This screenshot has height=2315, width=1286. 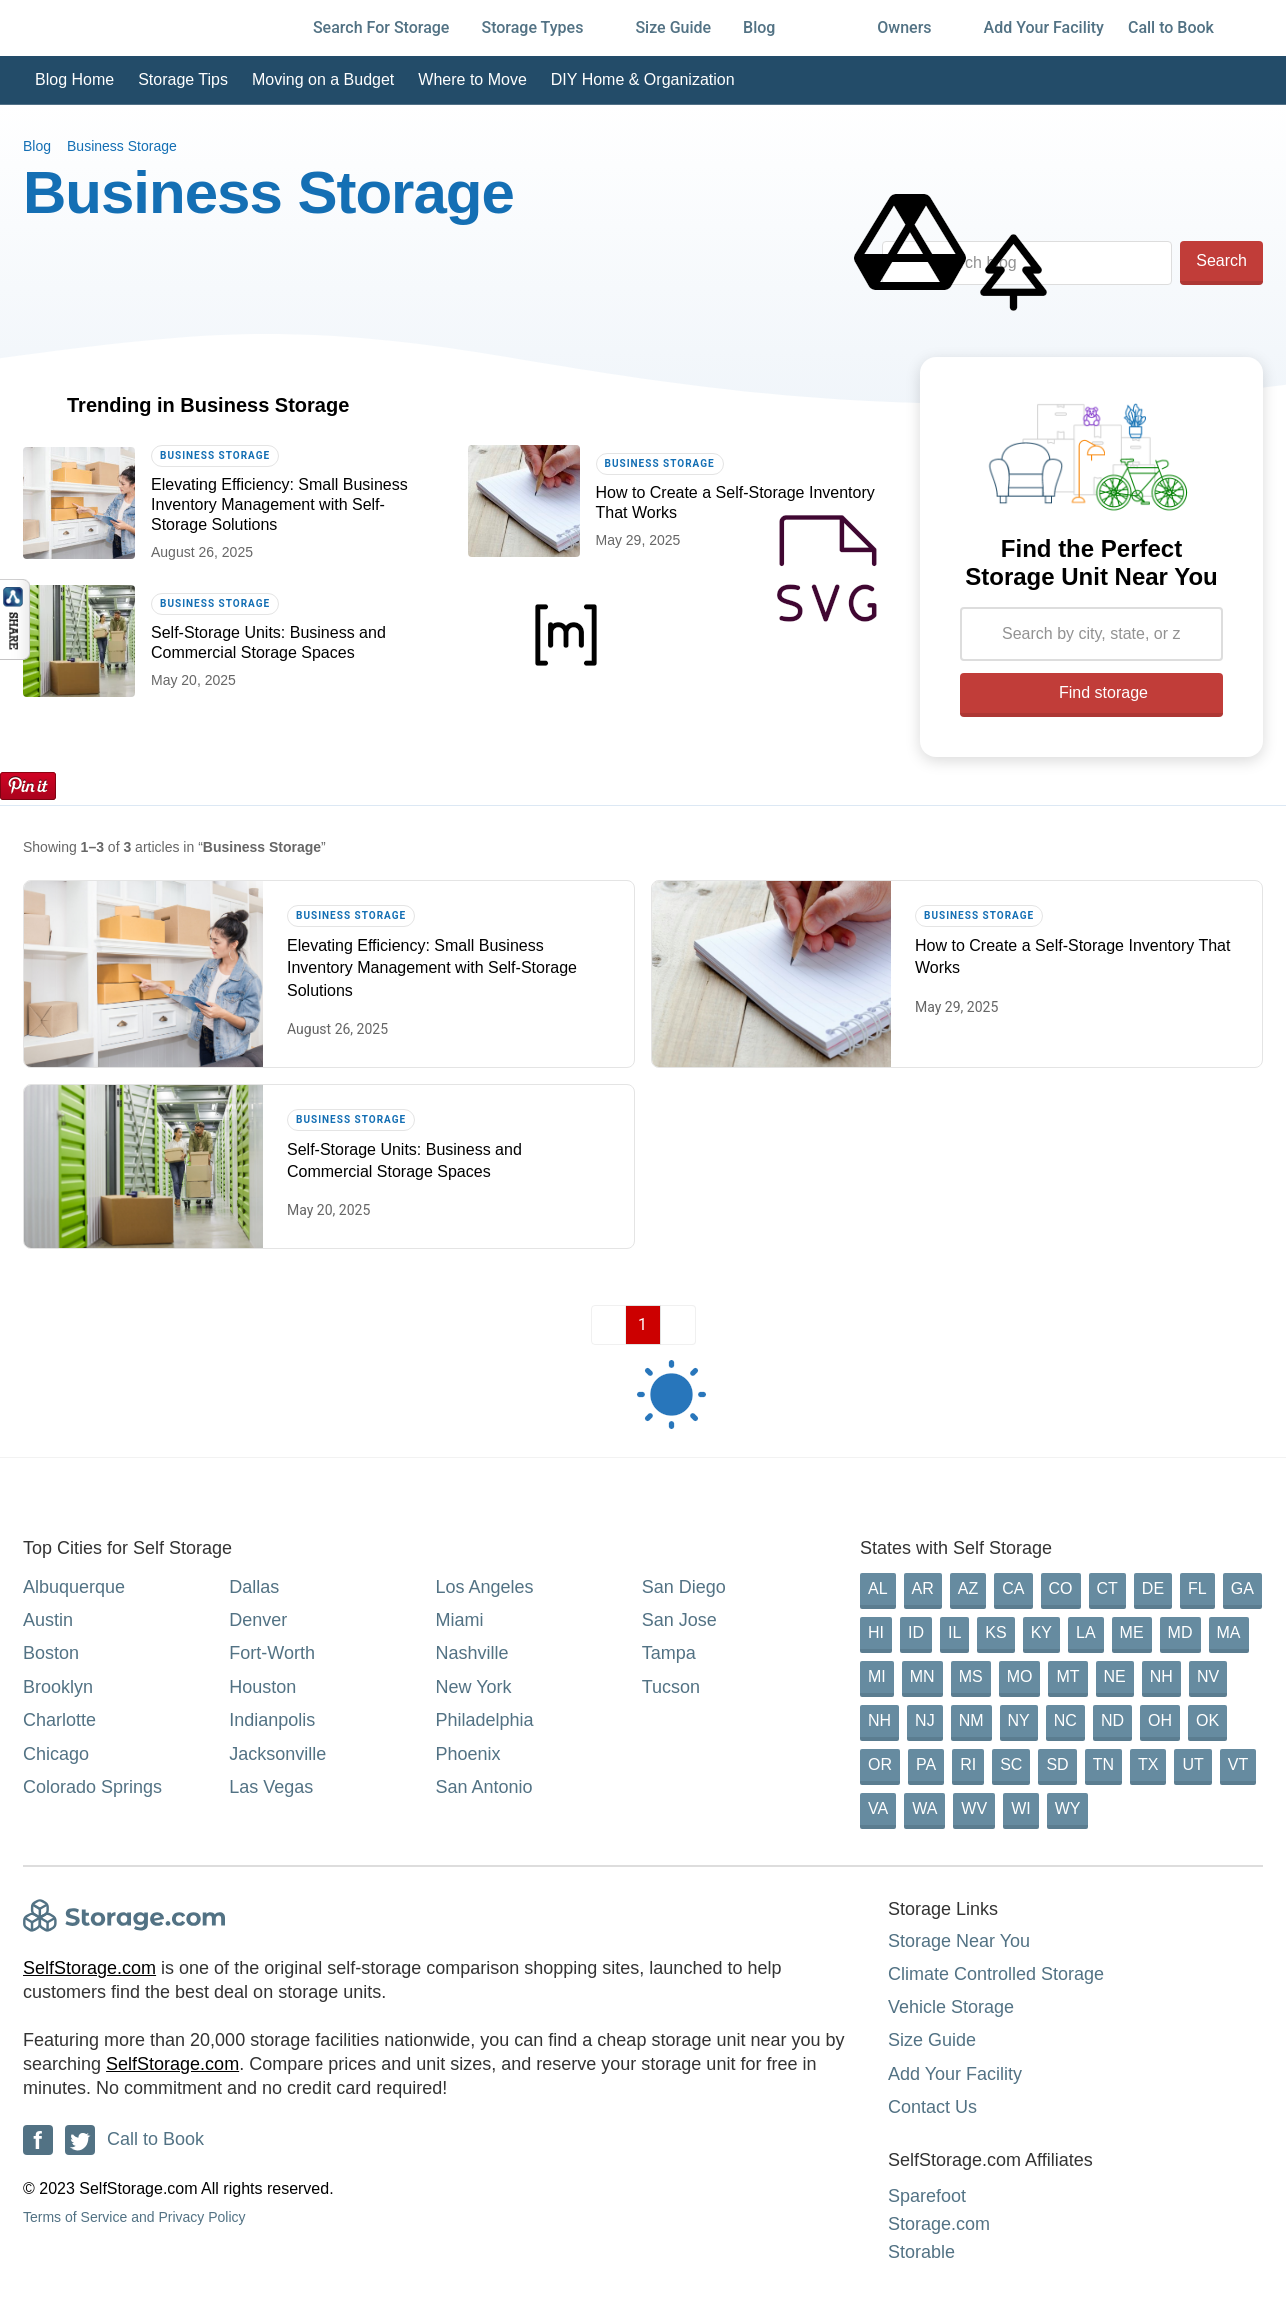 What do you see at coordinates (828, 573) in the screenshot?
I see `open an SVG file` at bounding box center [828, 573].